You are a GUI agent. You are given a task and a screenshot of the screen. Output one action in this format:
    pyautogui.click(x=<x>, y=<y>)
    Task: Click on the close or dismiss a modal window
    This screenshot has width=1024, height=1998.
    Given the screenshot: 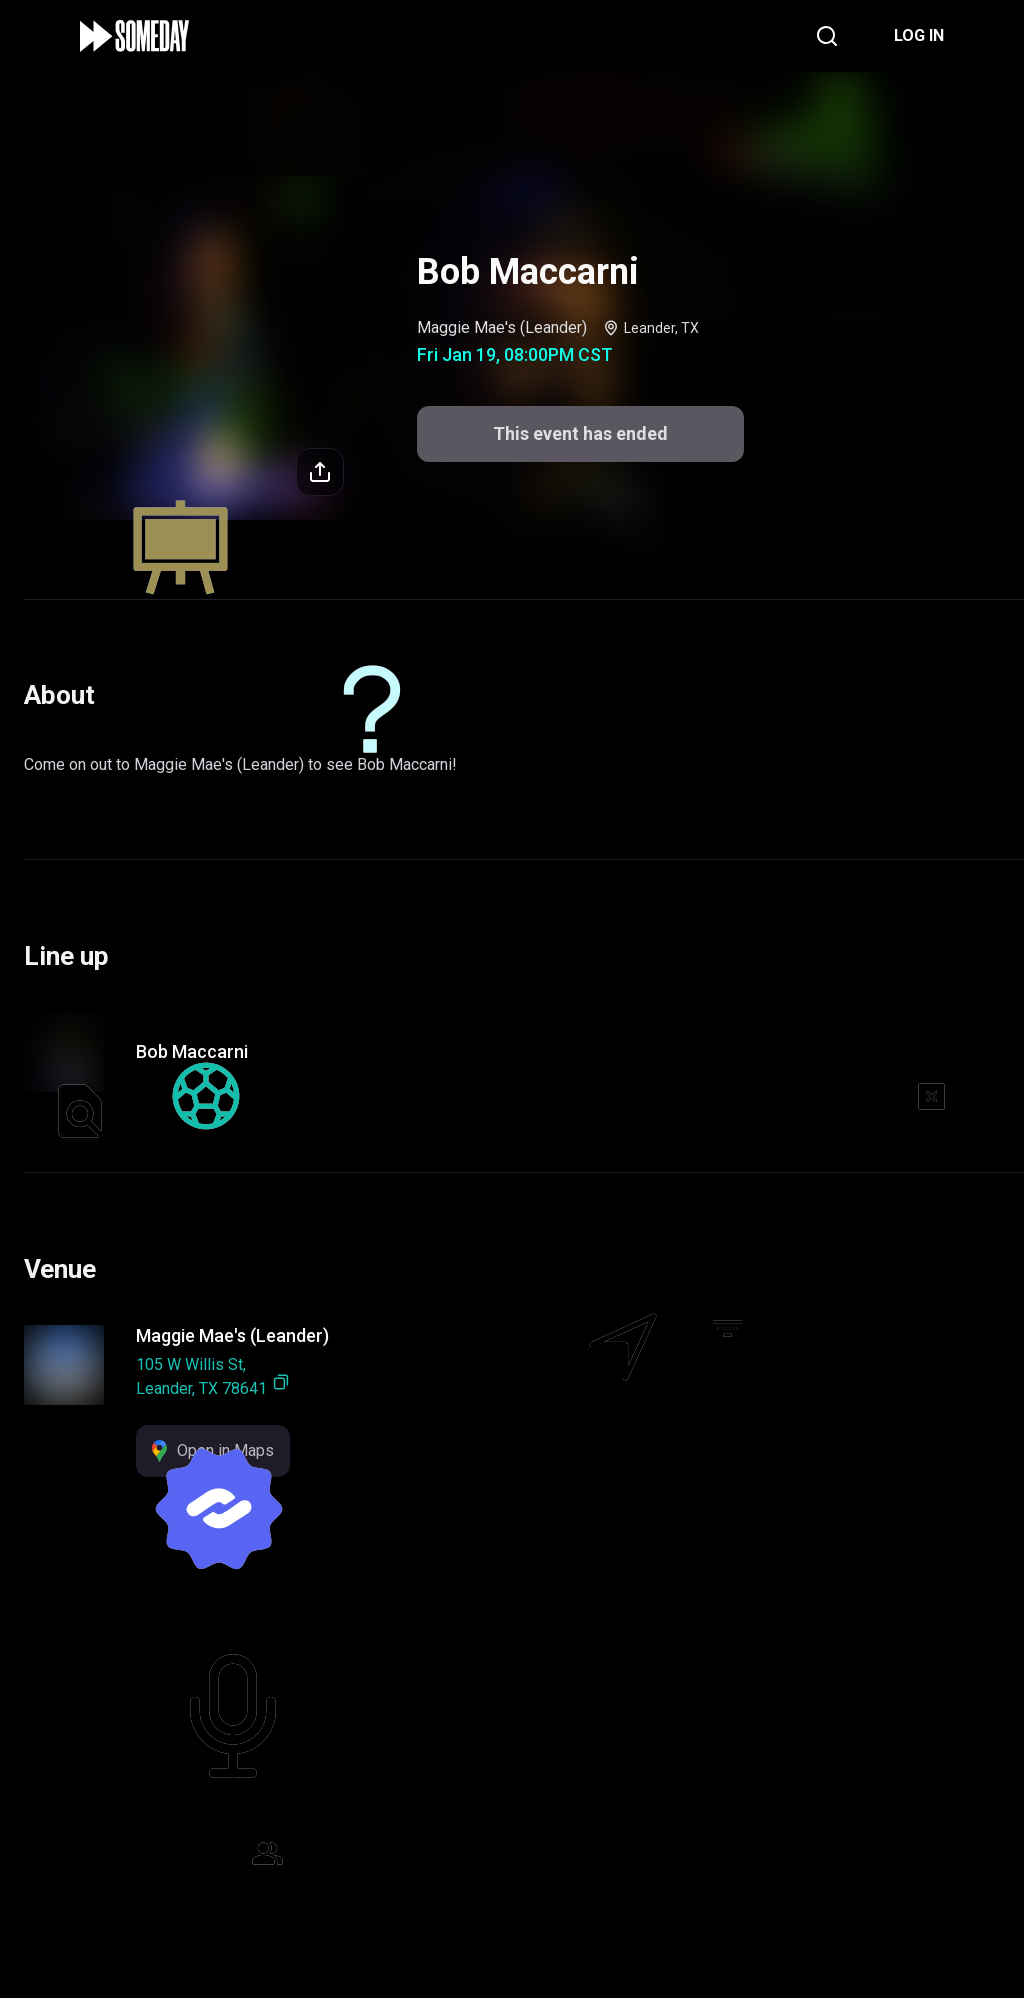 What is the action you would take?
    pyautogui.click(x=931, y=1096)
    